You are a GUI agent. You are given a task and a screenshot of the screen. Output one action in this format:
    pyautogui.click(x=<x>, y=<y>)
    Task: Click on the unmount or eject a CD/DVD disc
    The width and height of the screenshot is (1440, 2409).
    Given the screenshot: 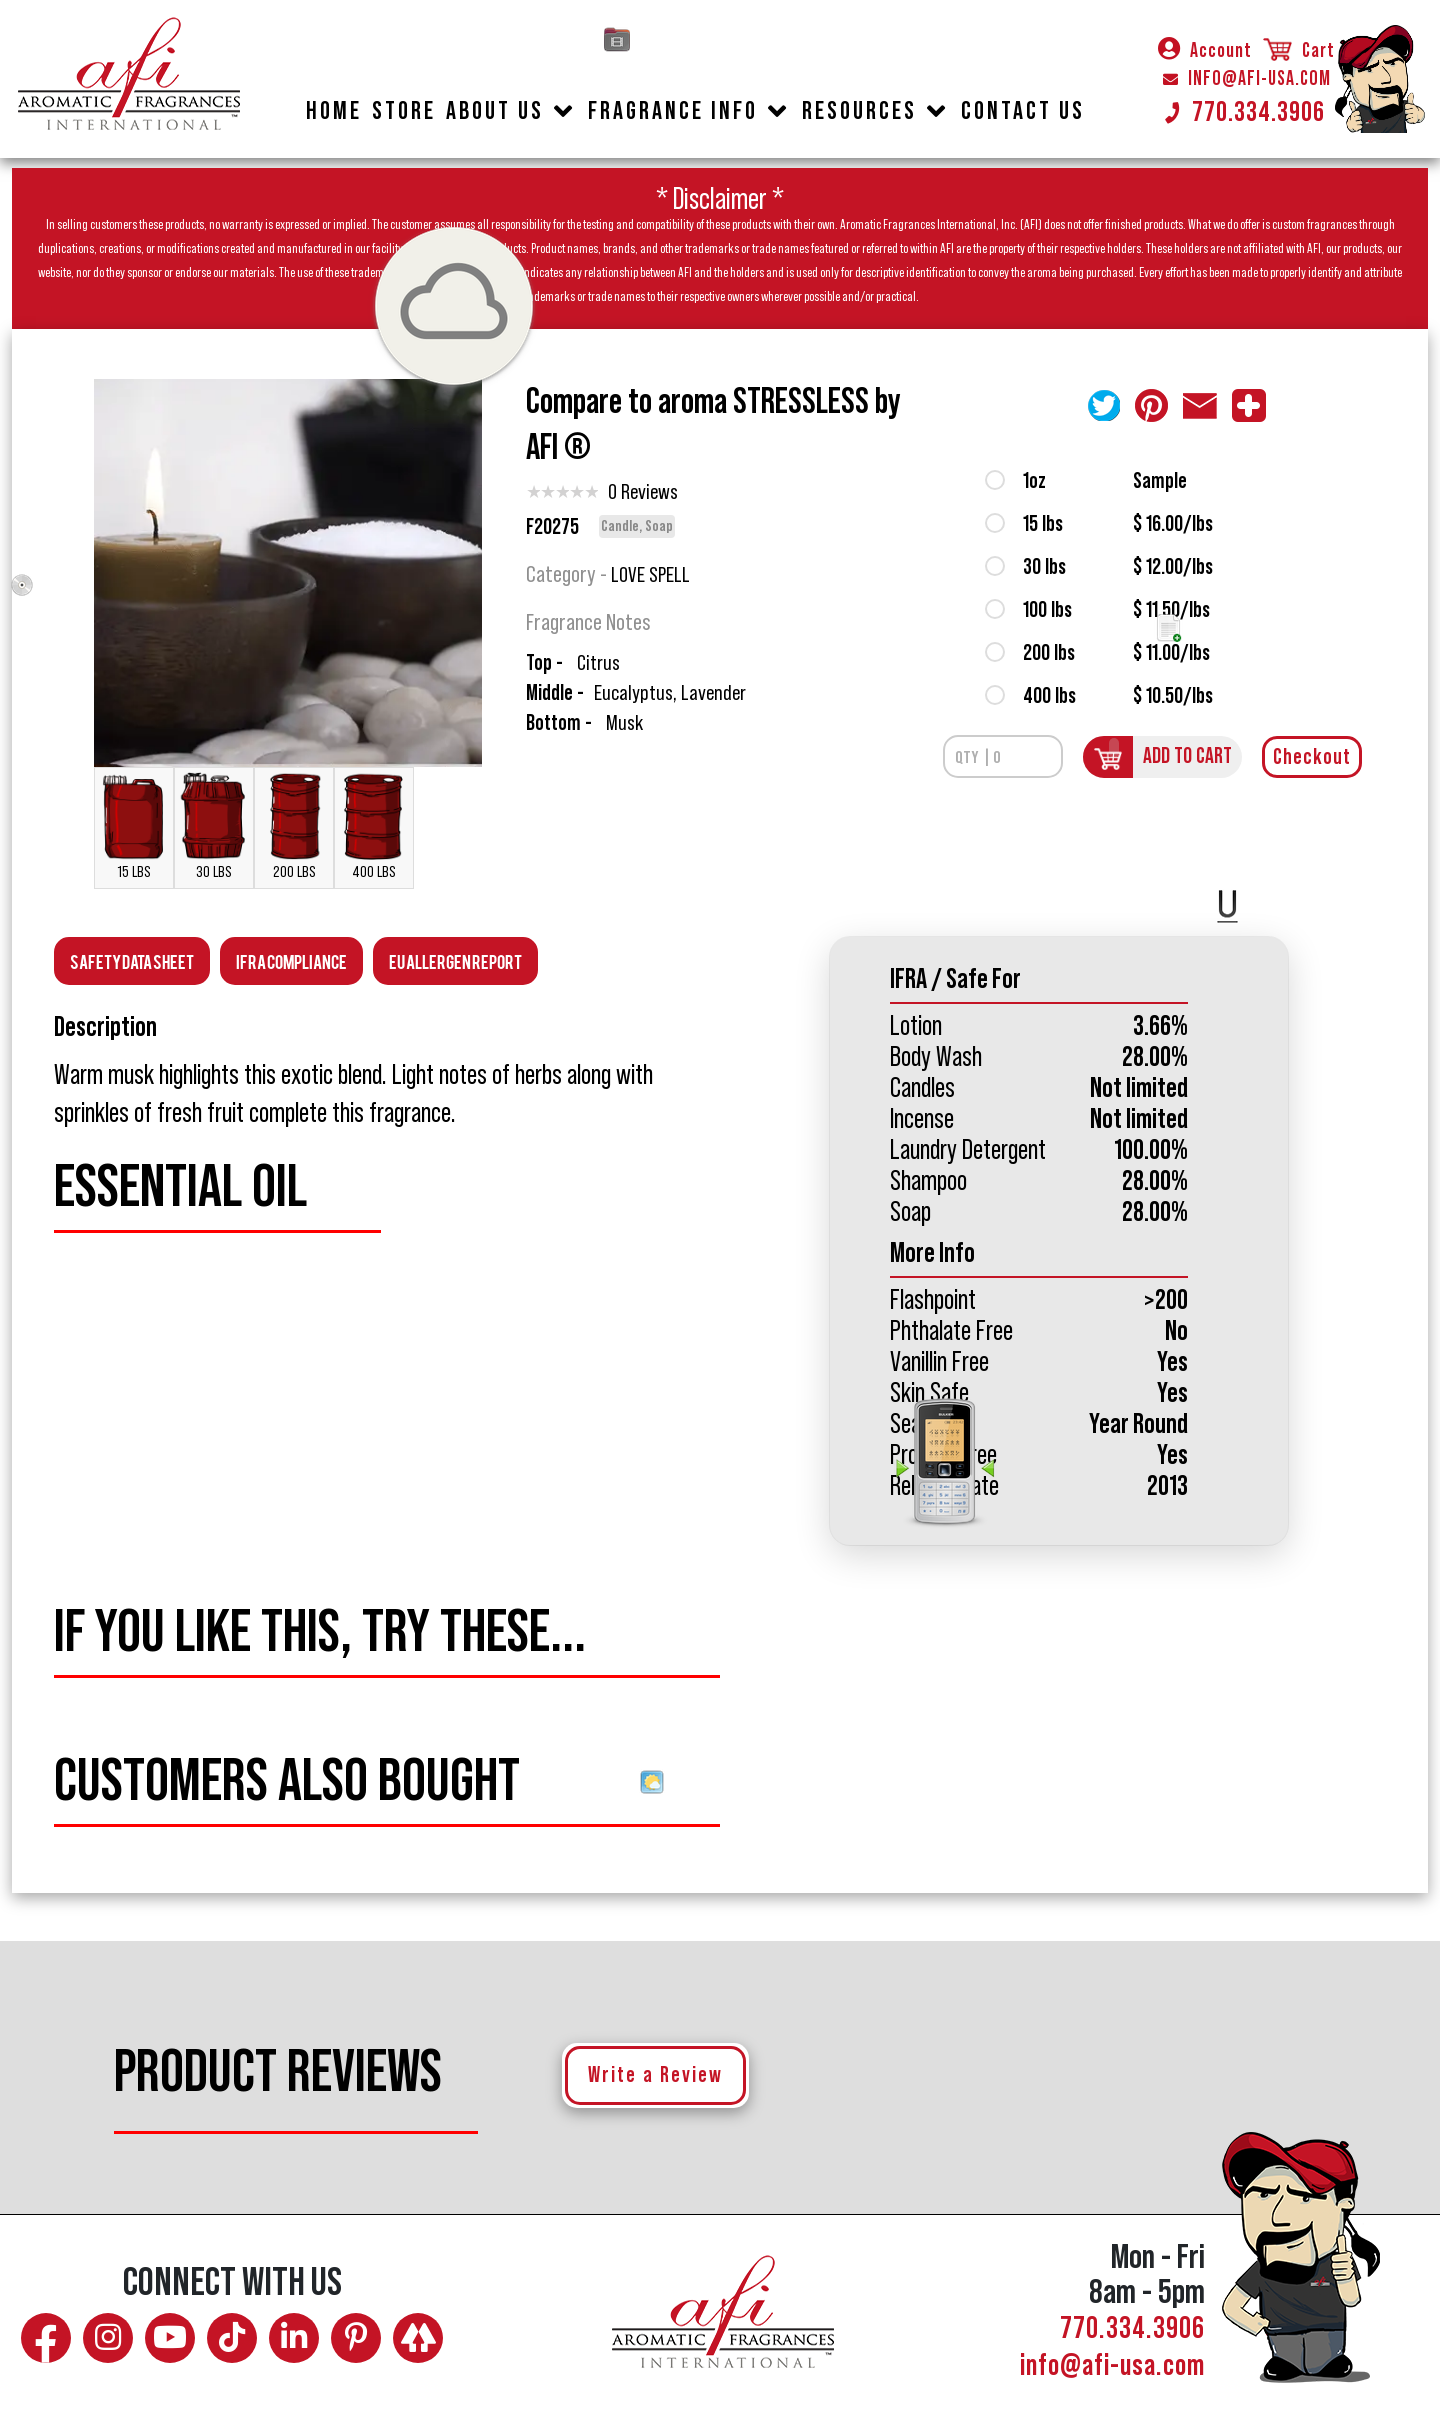 What is the action you would take?
    pyautogui.click(x=22, y=585)
    